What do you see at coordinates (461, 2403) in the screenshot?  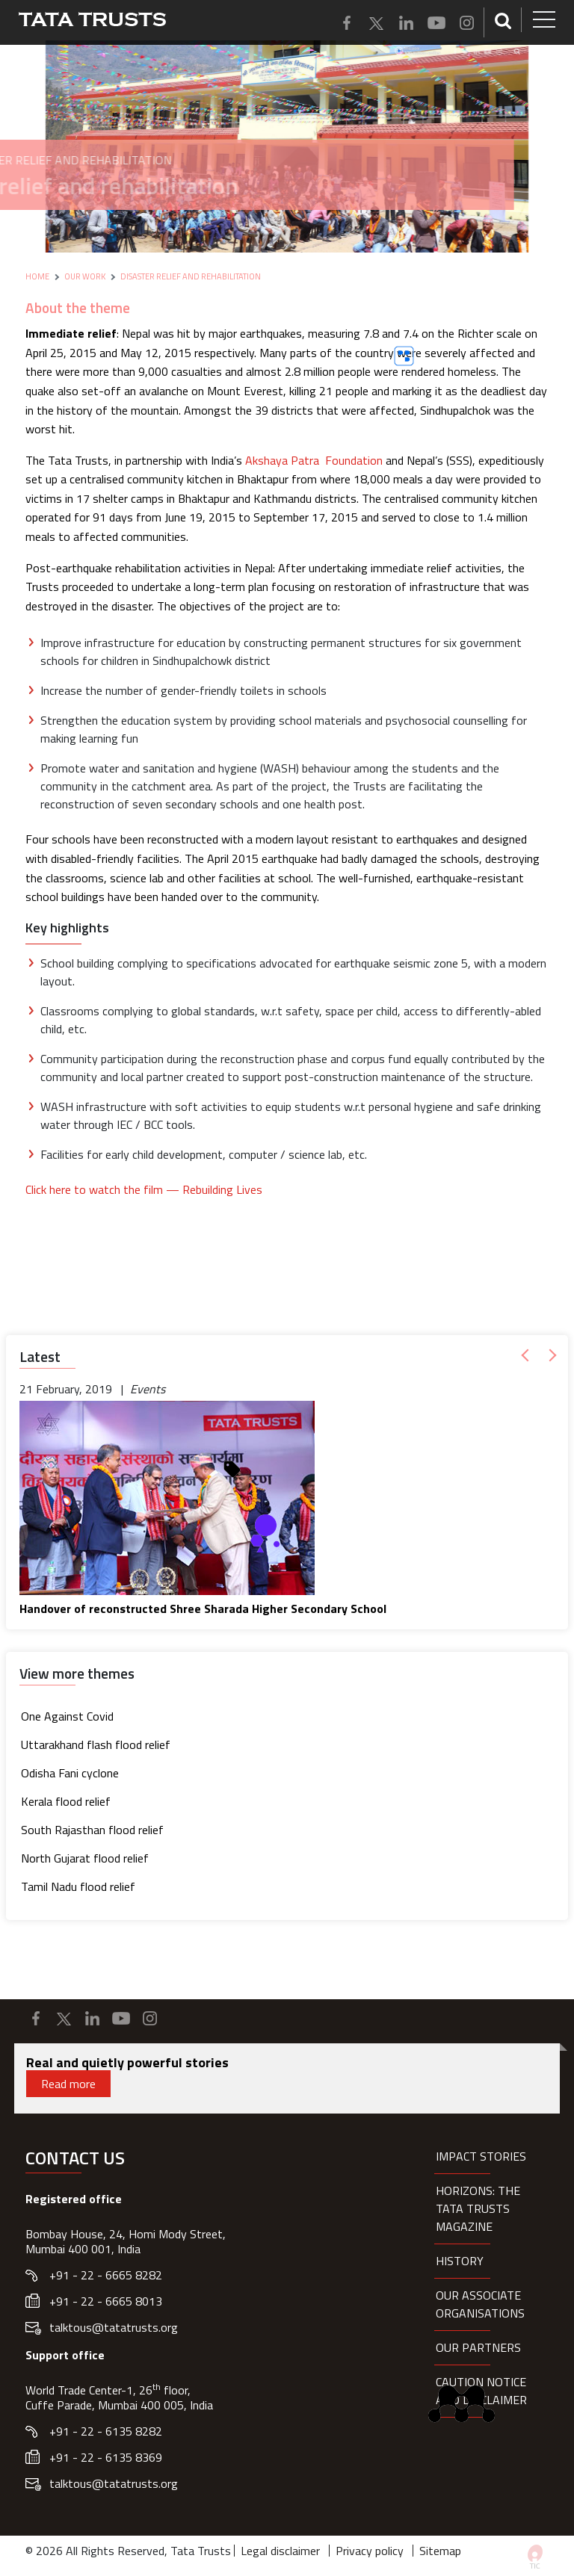 I see `open Mendeley reference manager` at bounding box center [461, 2403].